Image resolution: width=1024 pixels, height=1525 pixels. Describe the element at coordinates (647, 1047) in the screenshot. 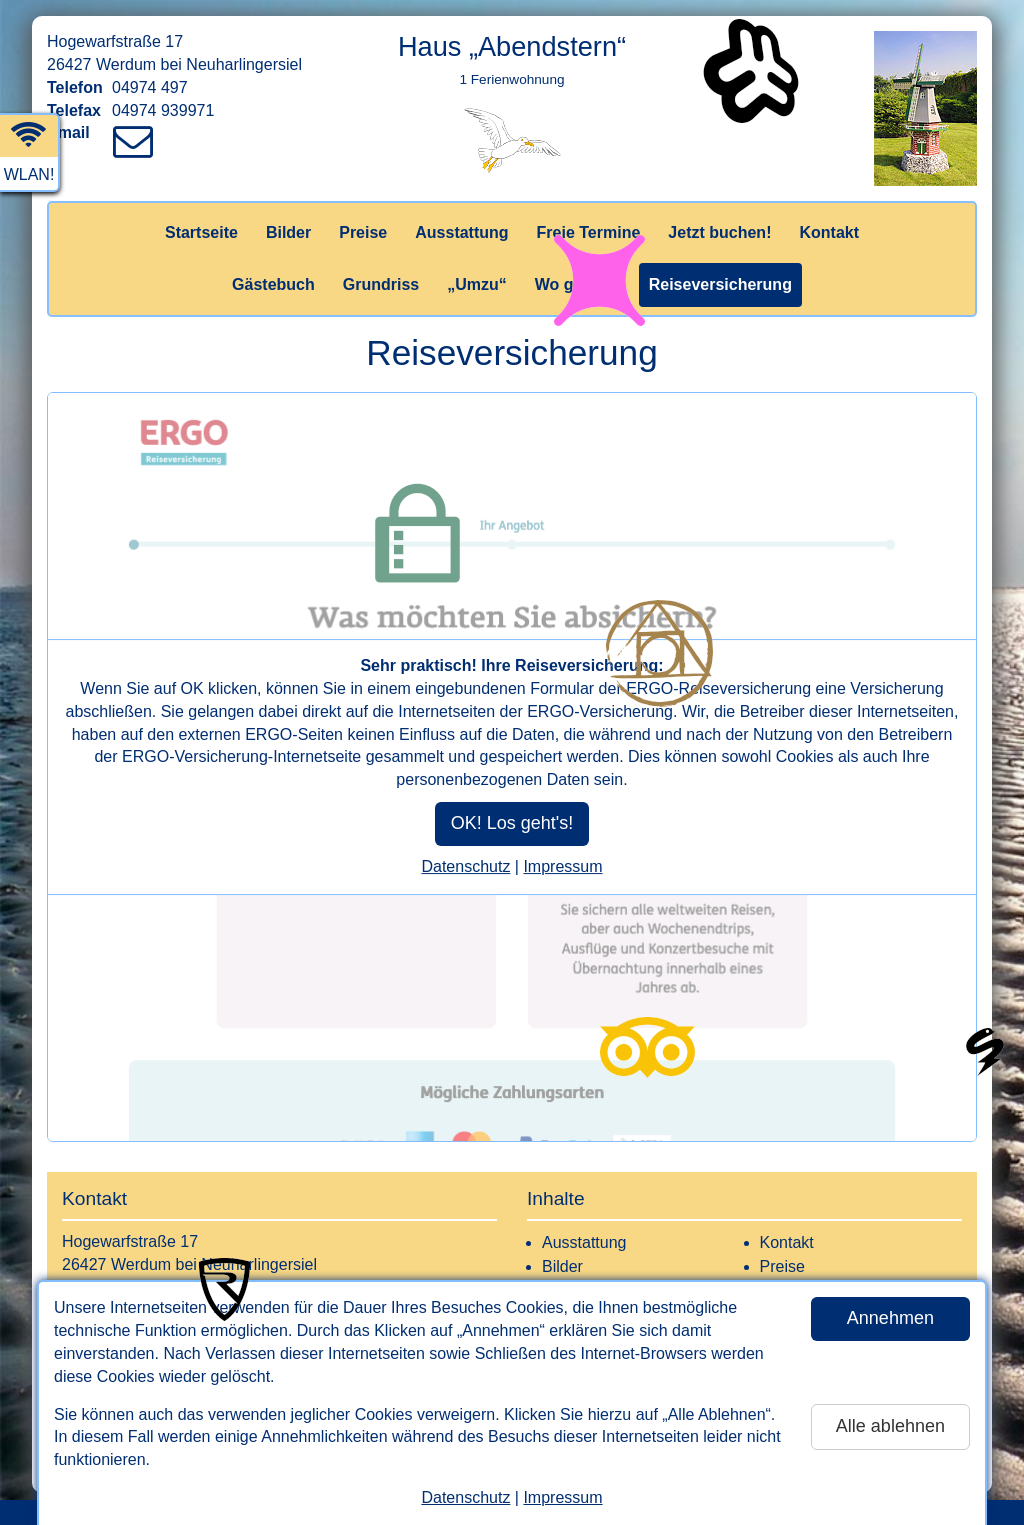

I see `open tripadvisor app` at that location.